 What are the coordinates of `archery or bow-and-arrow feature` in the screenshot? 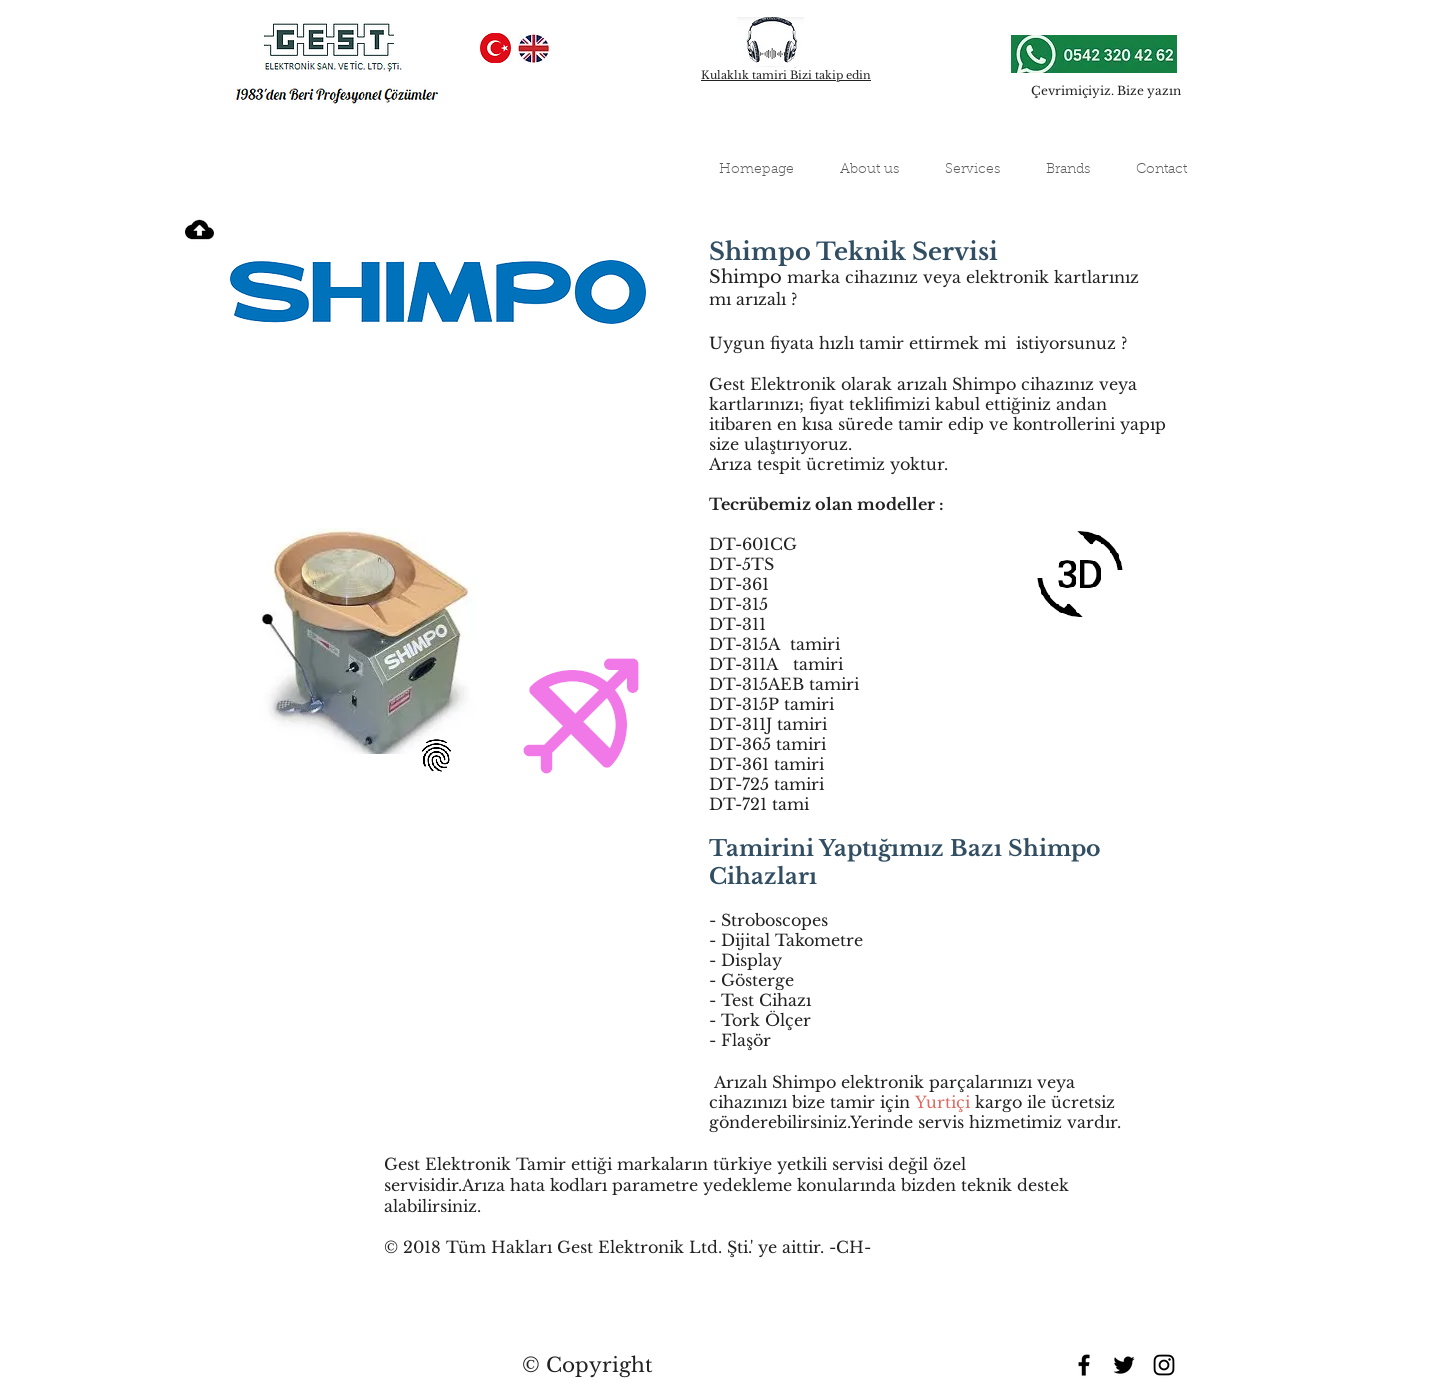 It's located at (581, 716).